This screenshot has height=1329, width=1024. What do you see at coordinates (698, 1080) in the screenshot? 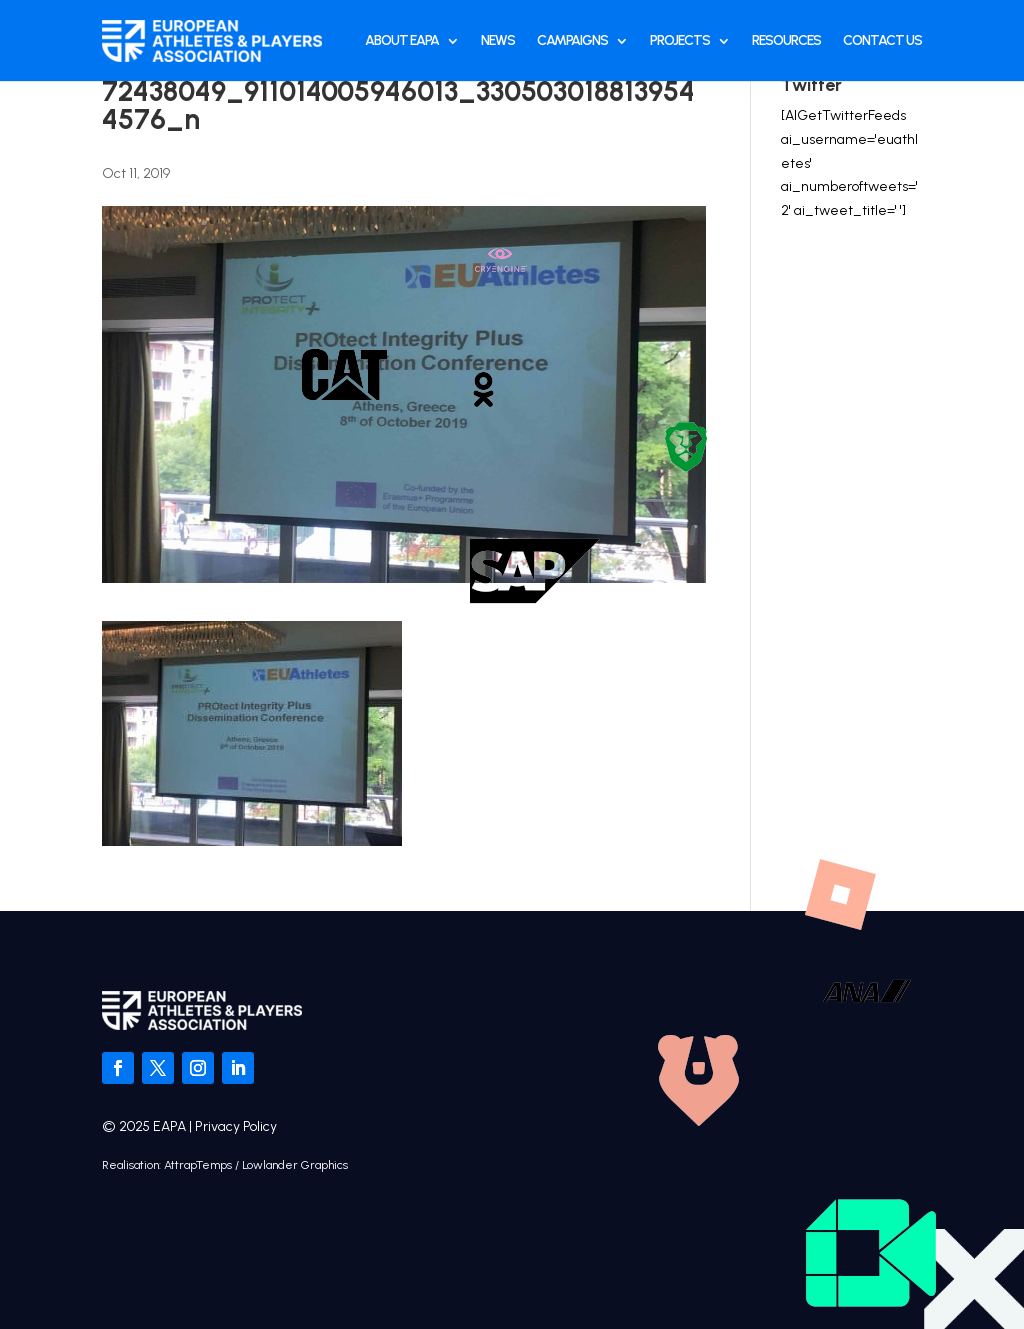
I see `open the Uptime Kuma monitoring dashboard` at bounding box center [698, 1080].